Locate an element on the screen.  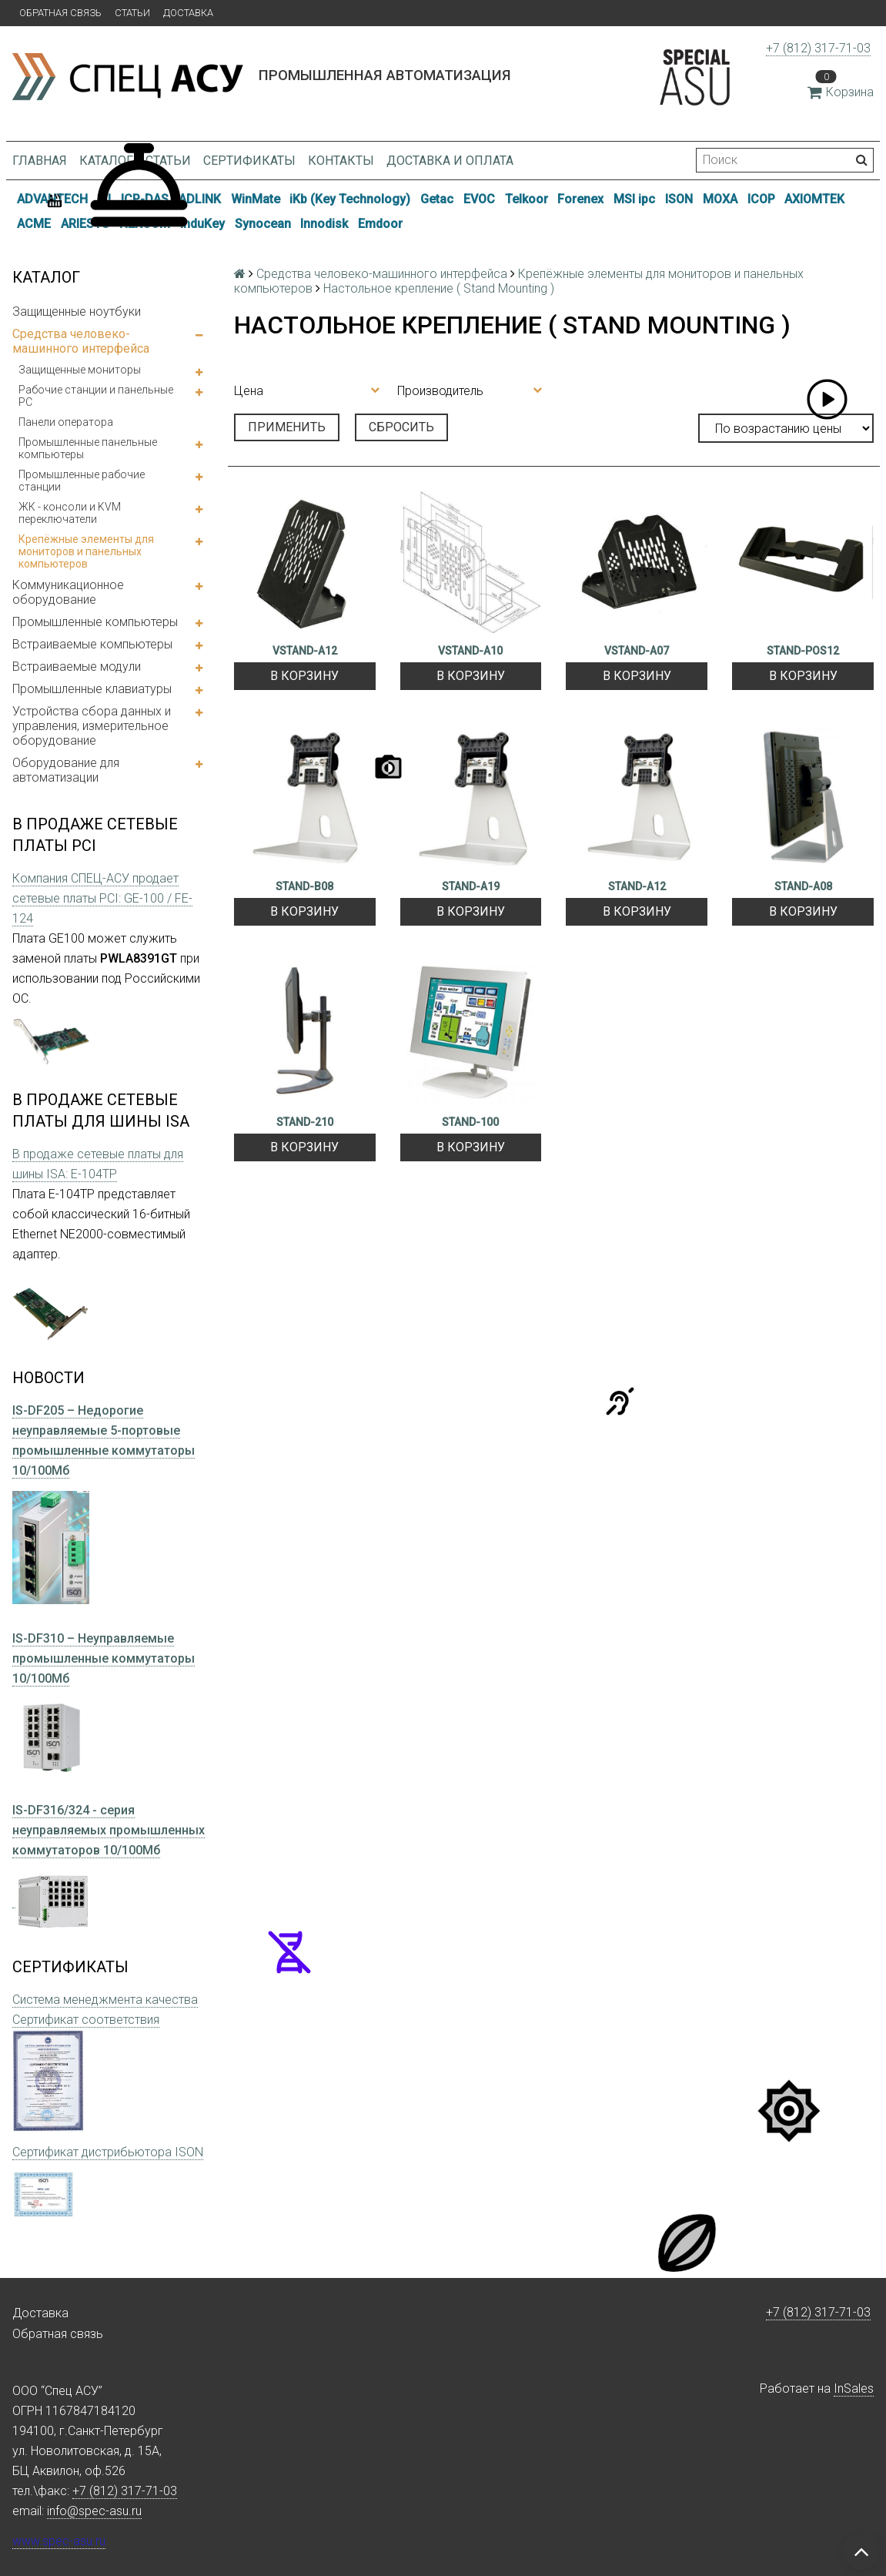
adjust screen brightness settings is located at coordinates (789, 2111).